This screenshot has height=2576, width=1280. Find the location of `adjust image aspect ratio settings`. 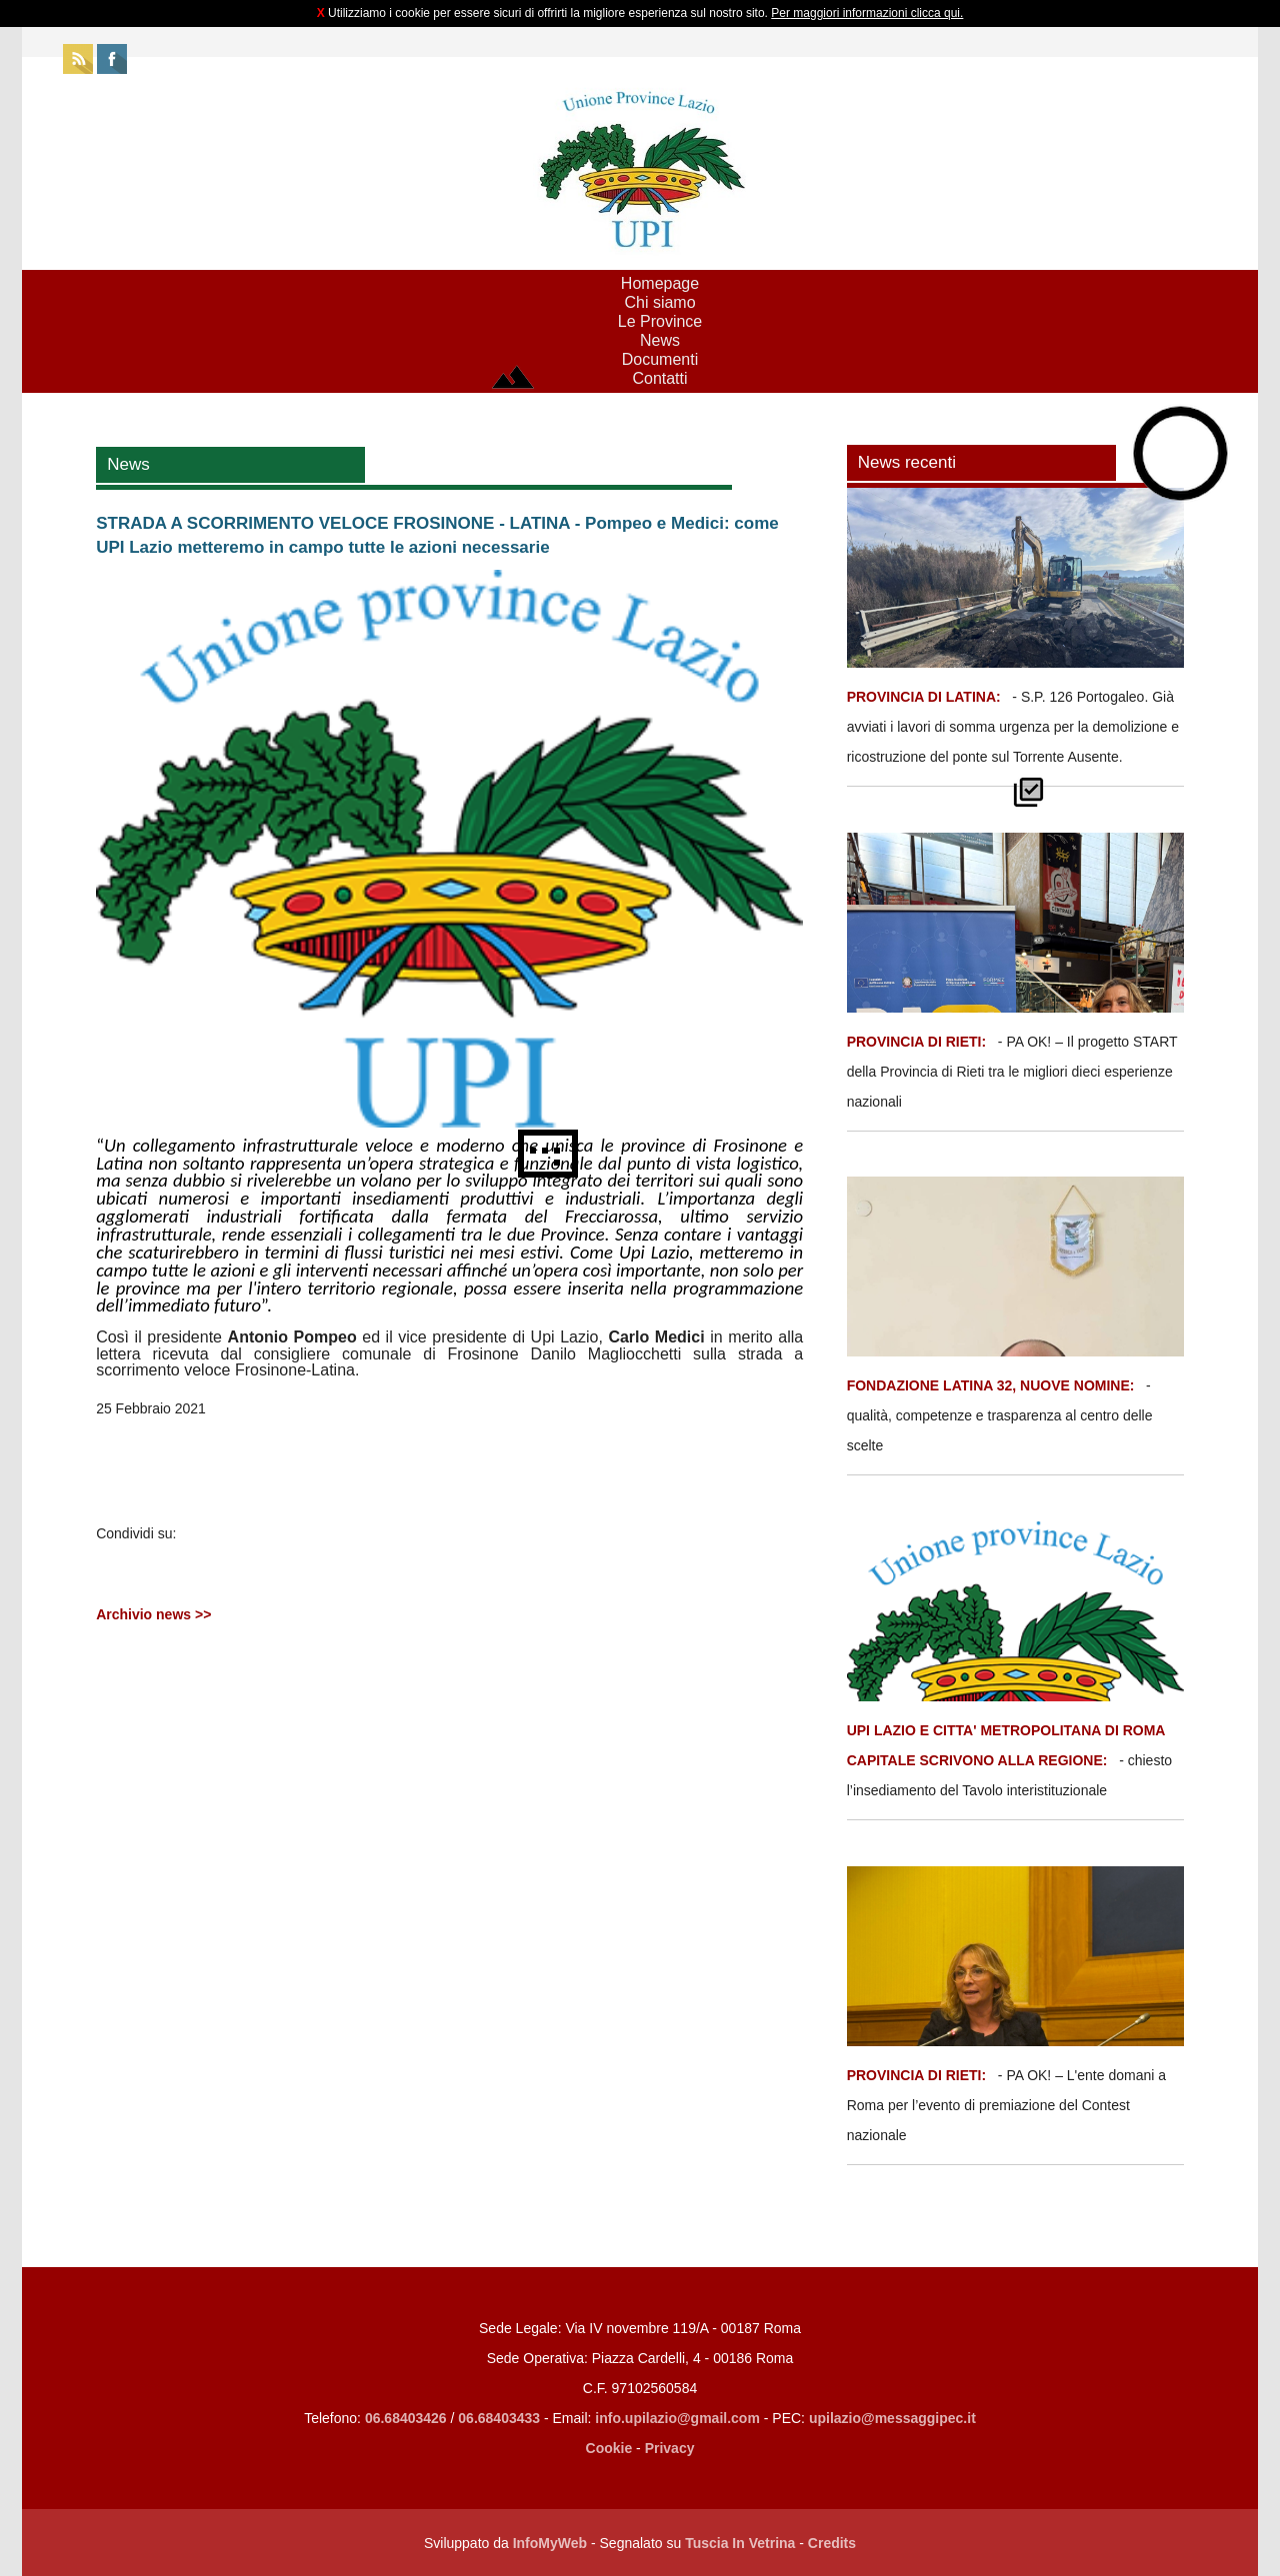

adjust image aspect ratio settings is located at coordinates (548, 1154).